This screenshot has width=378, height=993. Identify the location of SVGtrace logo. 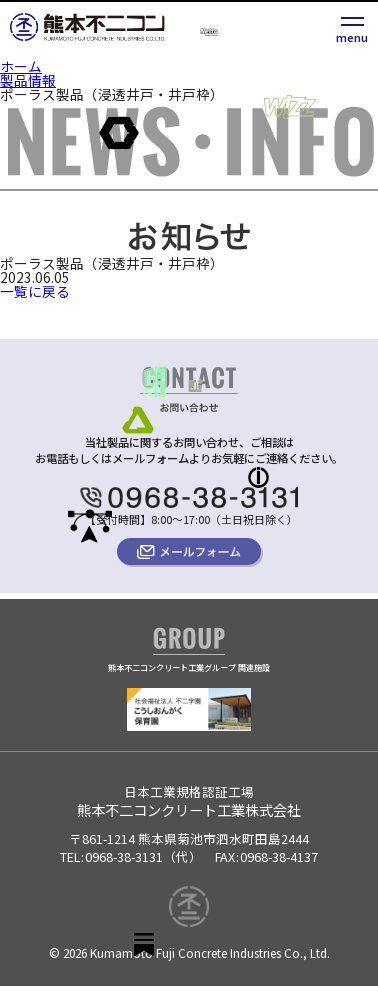
(90, 526).